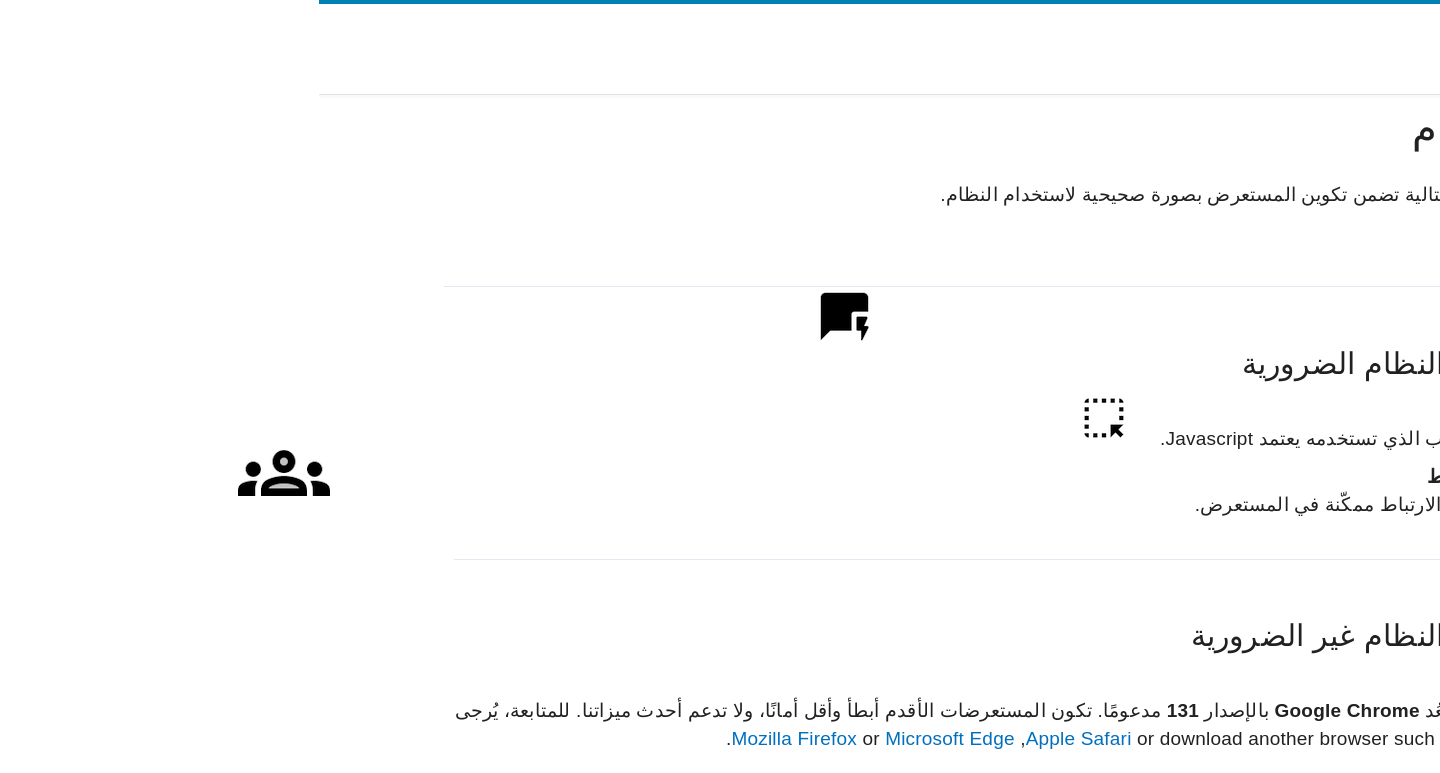  Describe the element at coordinates (844, 316) in the screenshot. I see `send a quick reply to a message` at that location.